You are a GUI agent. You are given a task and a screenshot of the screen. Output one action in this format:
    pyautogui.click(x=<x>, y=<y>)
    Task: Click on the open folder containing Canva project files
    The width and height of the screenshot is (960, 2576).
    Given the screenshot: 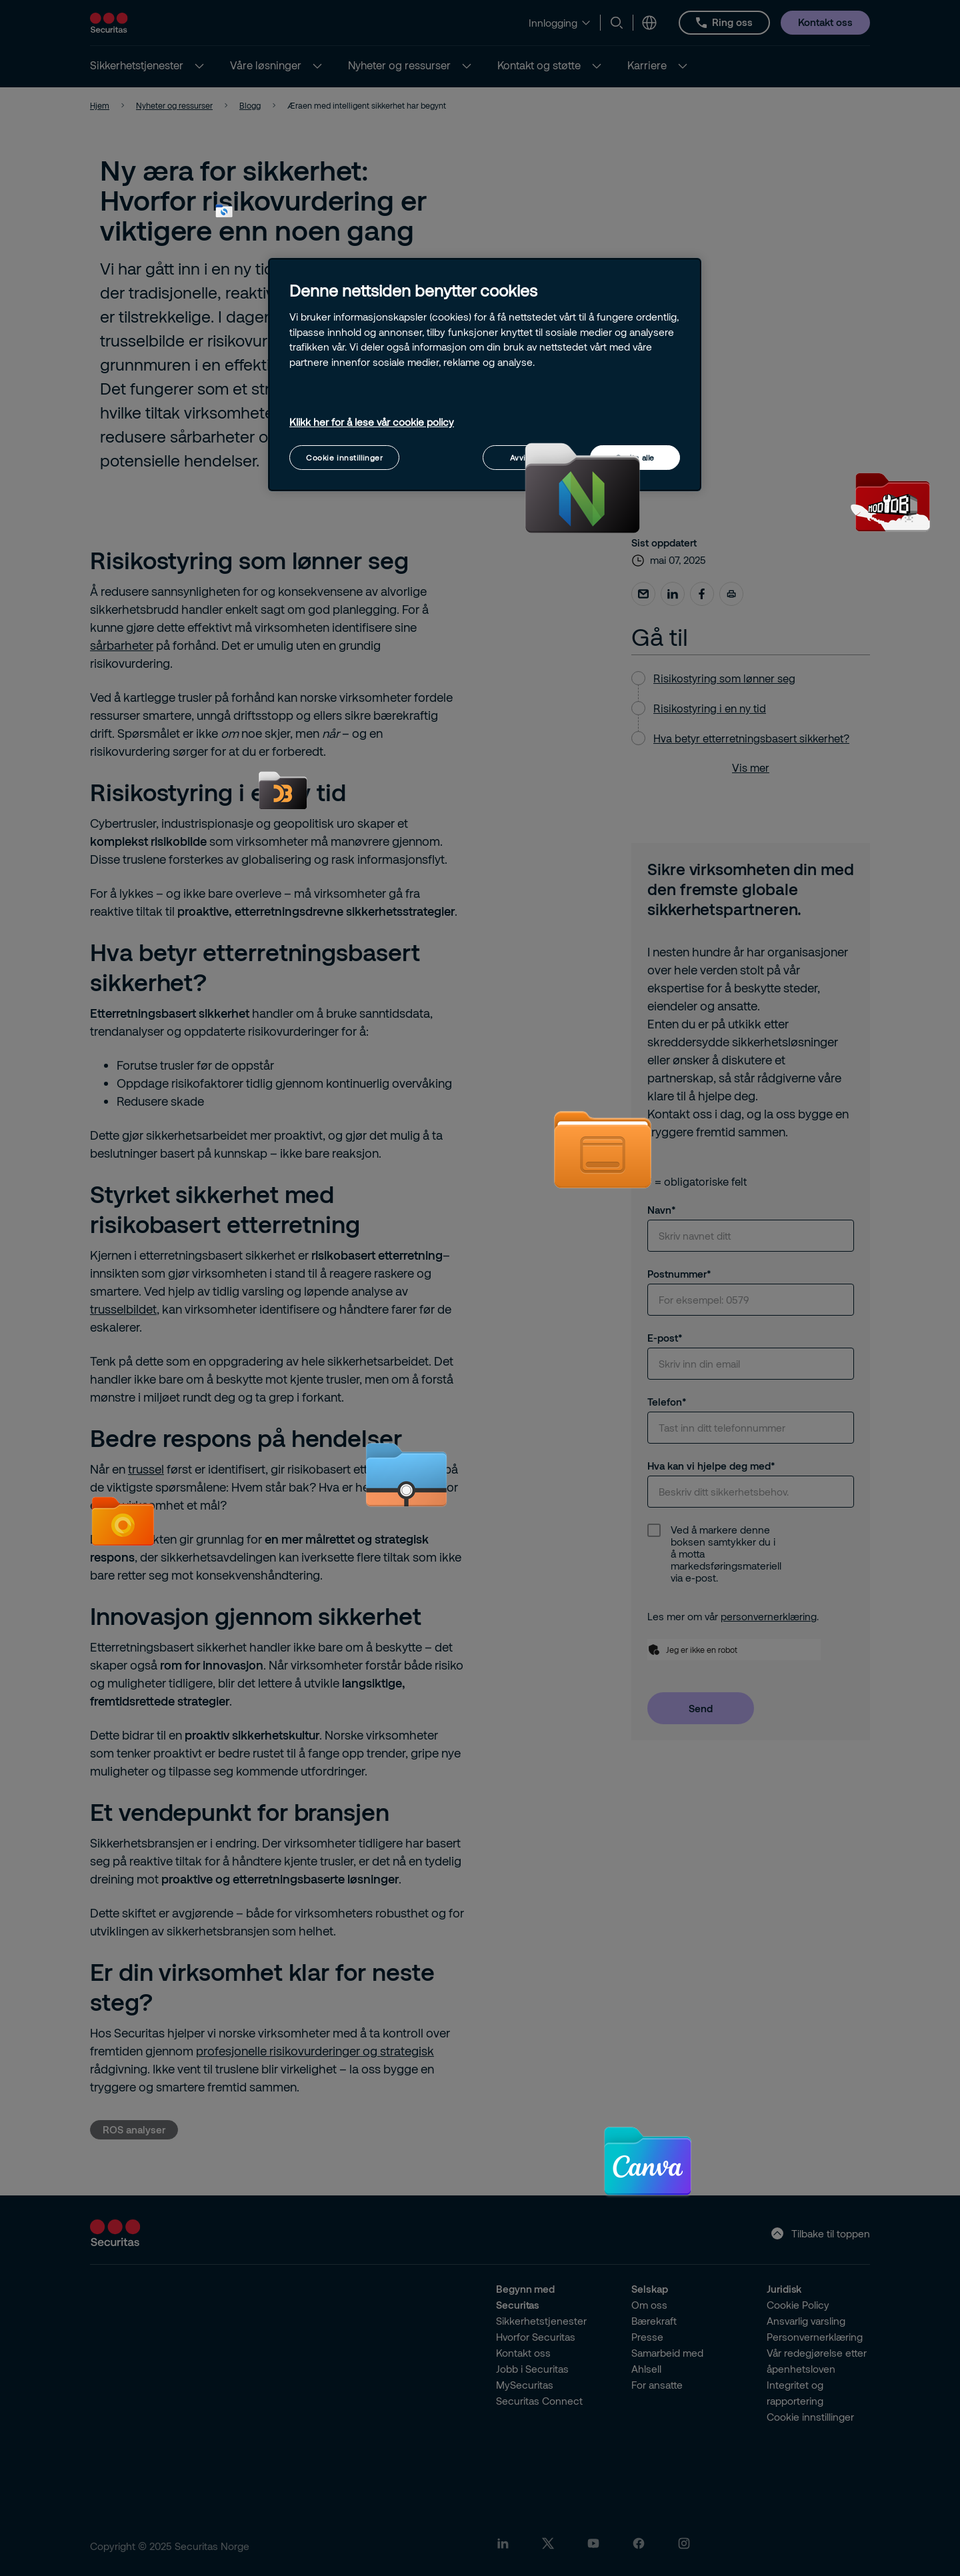 What is the action you would take?
    pyautogui.click(x=647, y=2163)
    